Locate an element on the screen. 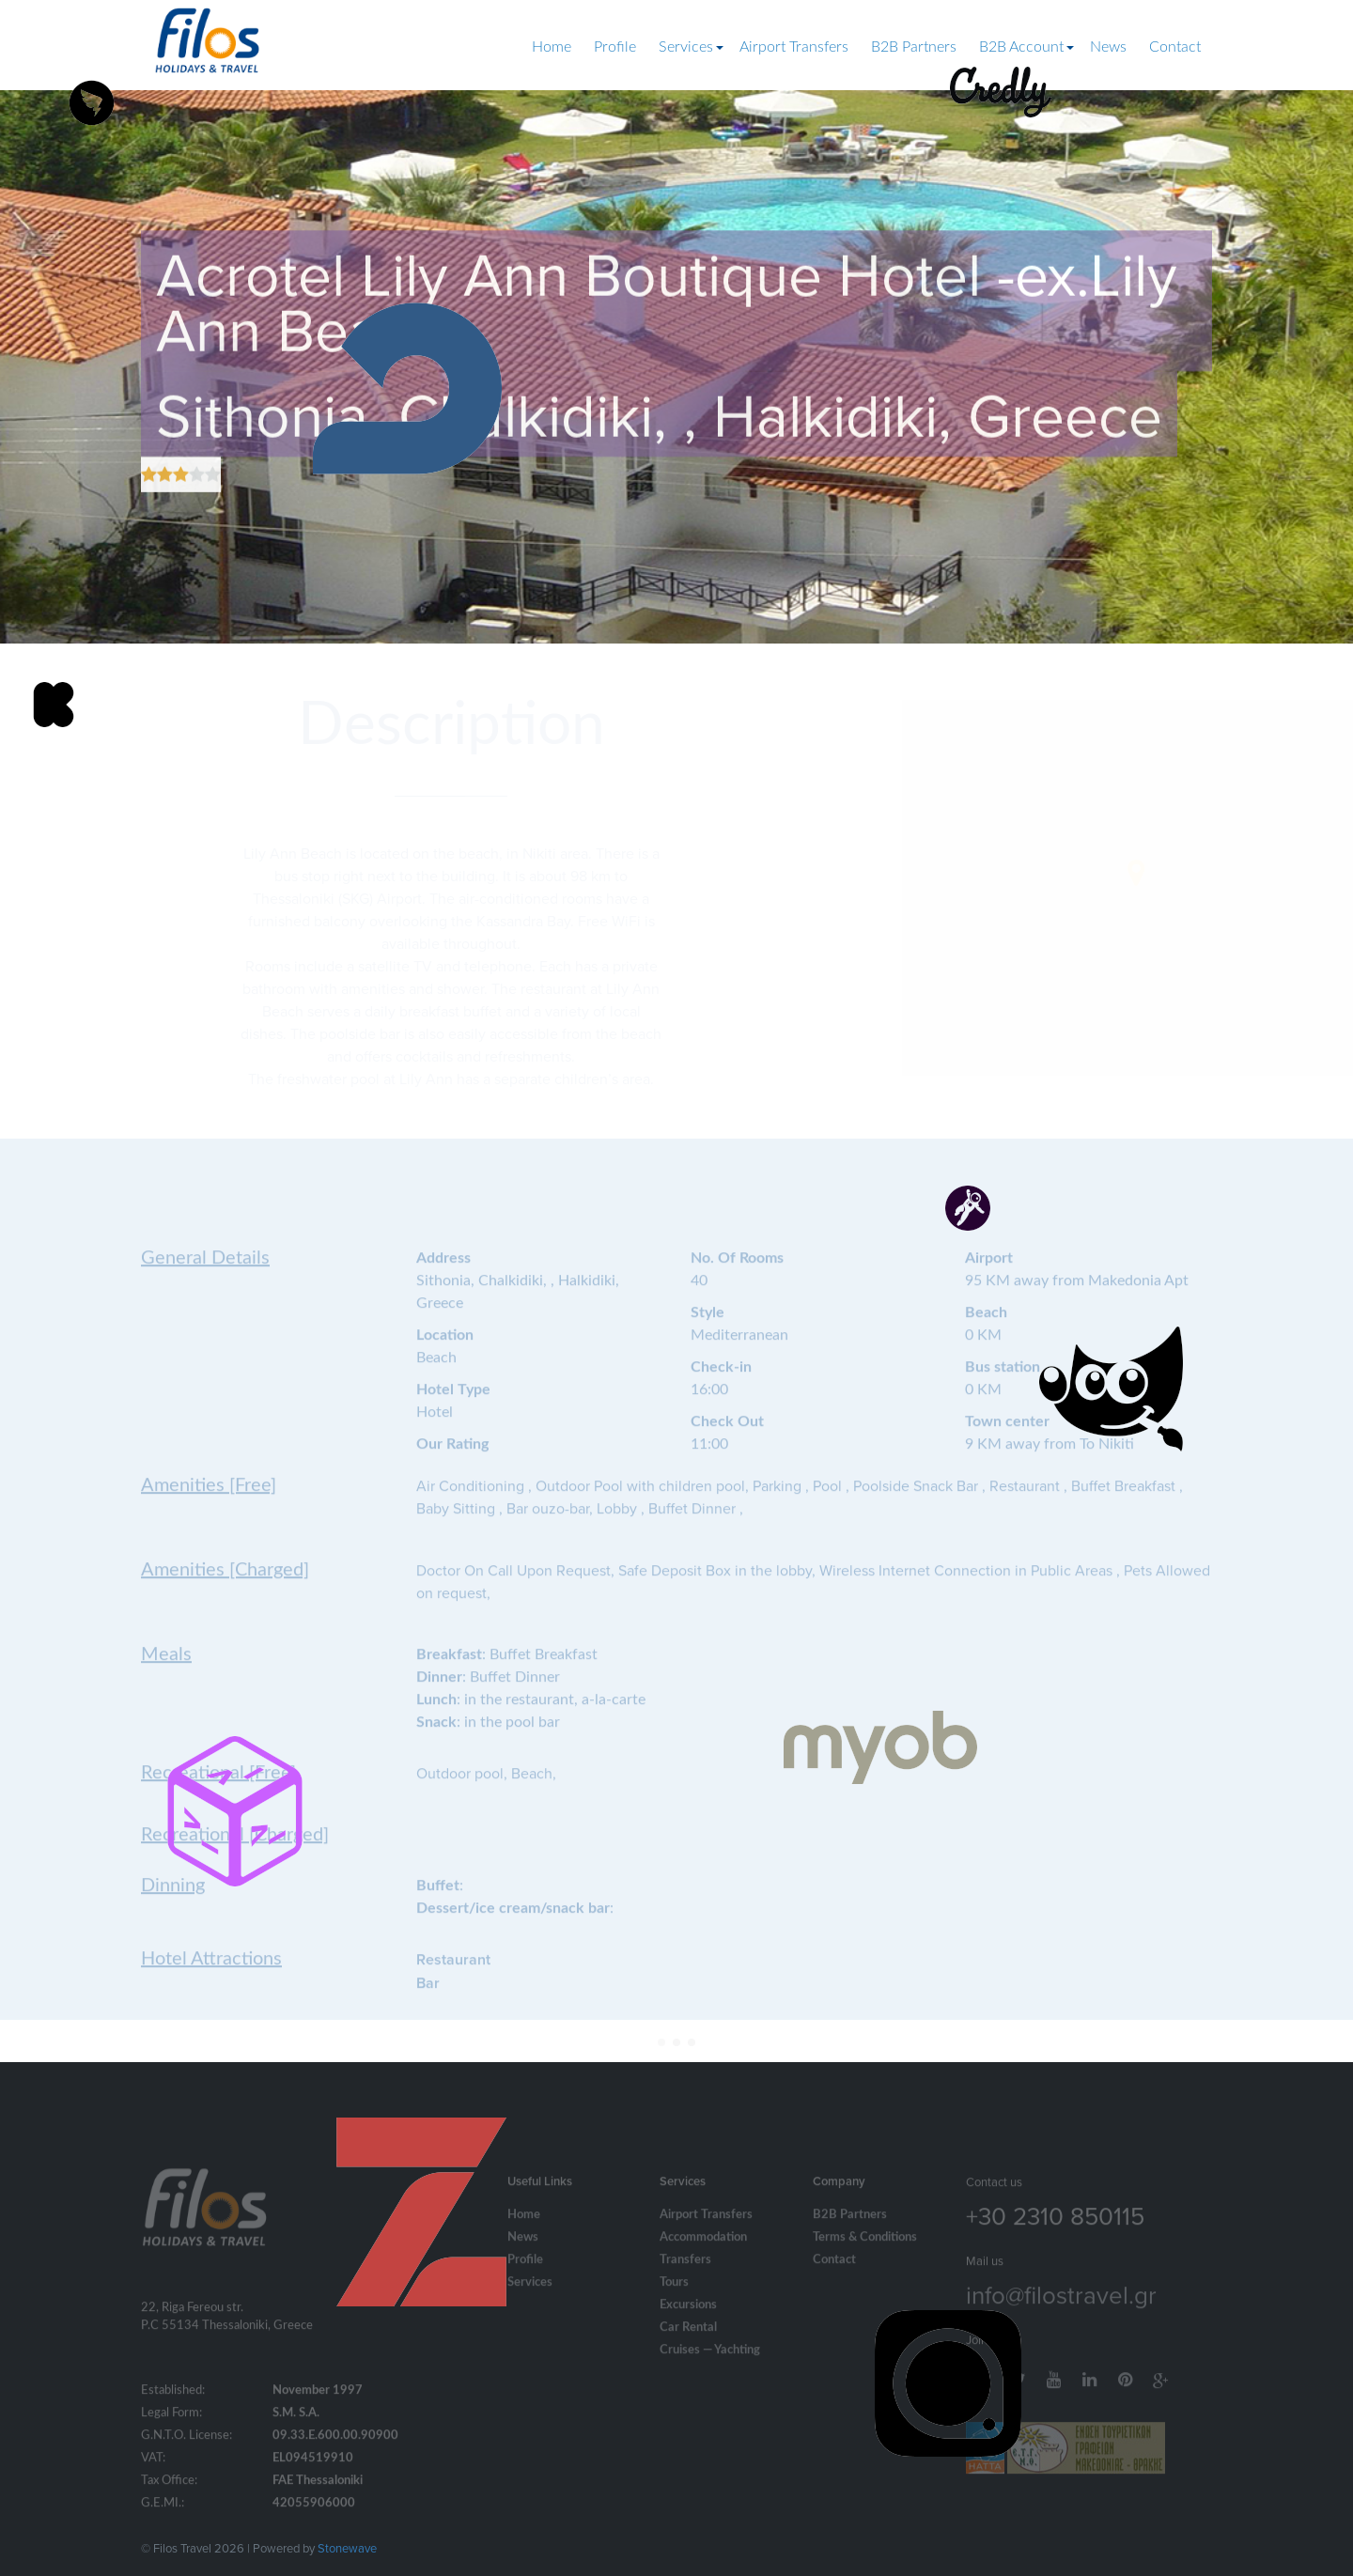  open the PlanGrid app is located at coordinates (948, 2383).